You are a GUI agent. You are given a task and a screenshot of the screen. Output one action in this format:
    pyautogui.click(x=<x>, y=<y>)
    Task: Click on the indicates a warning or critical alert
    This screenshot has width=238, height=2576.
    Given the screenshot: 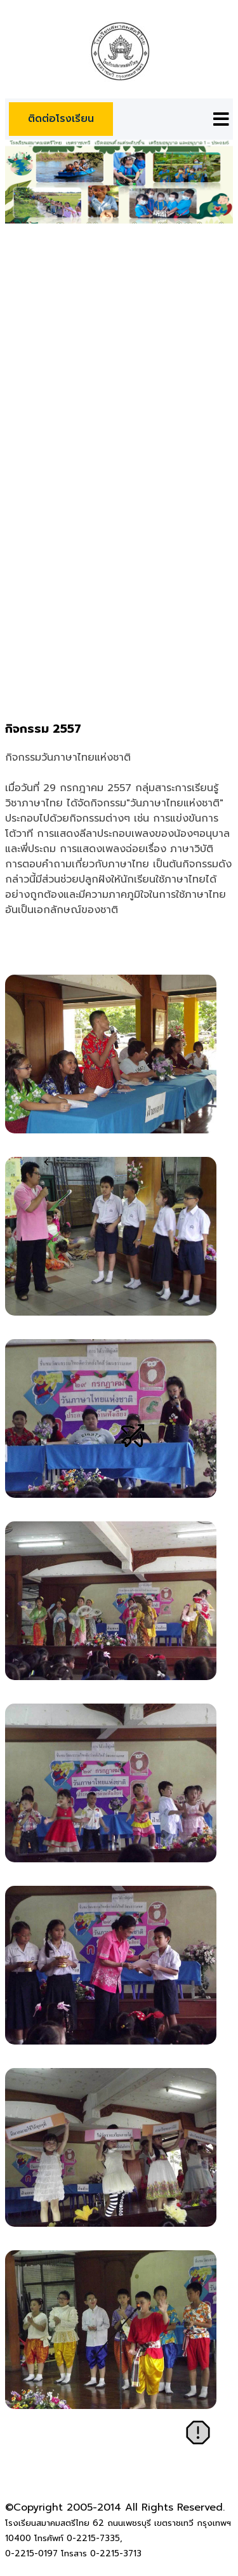 What is the action you would take?
    pyautogui.click(x=198, y=2433)
    